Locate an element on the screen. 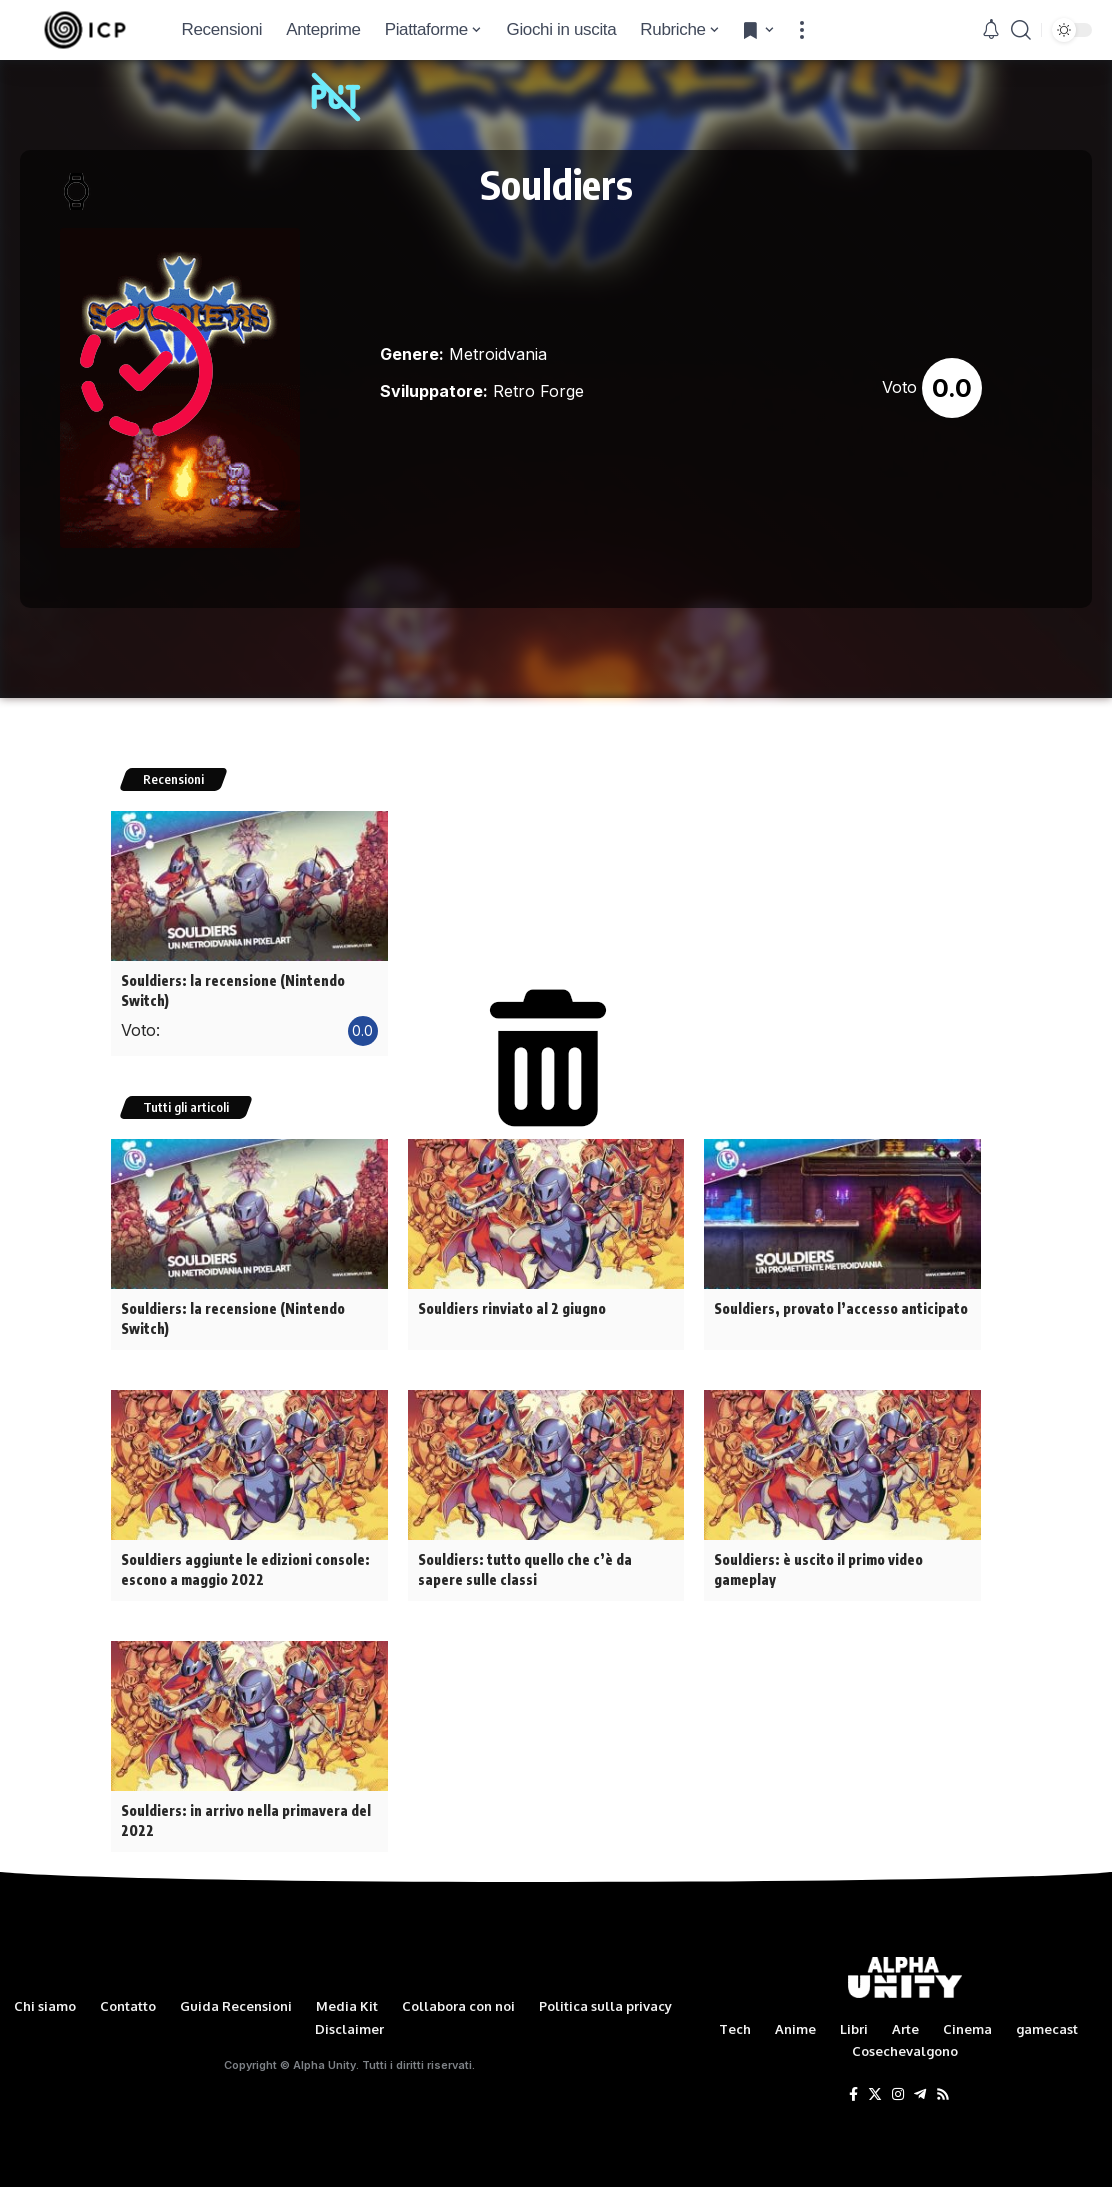 Image resolution: width=1112 pixels, height=2187 pixels. task or process completed successfully is located at coordinates (146, 371).